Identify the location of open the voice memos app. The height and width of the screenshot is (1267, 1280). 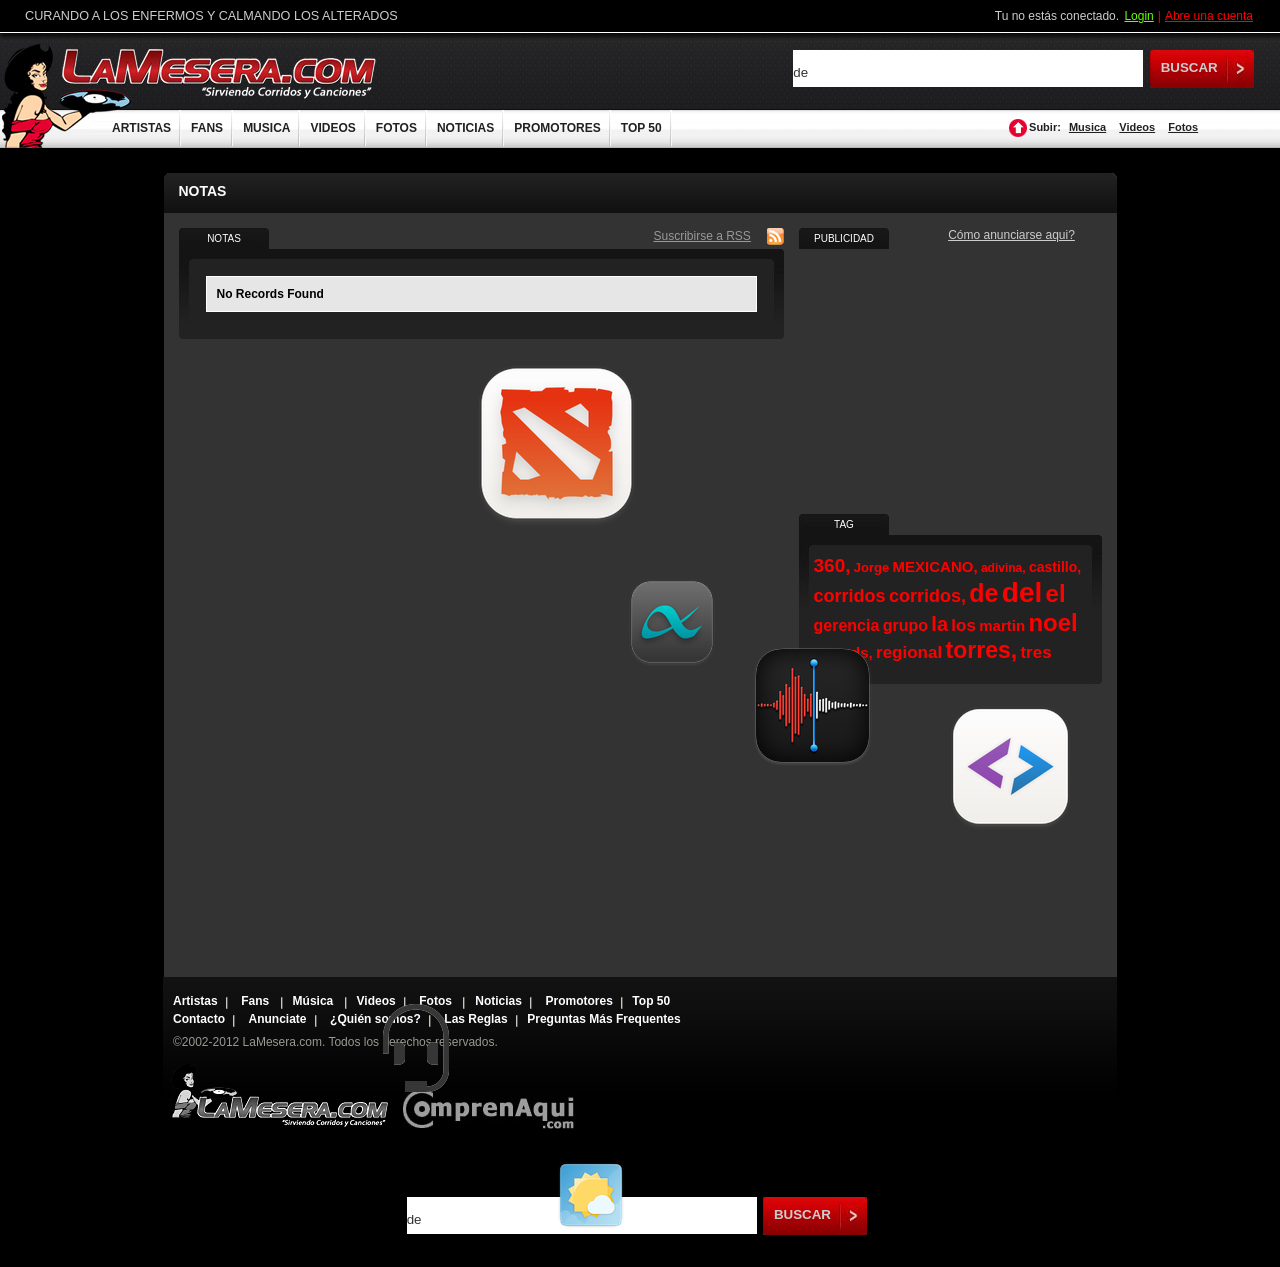
(812, 705).